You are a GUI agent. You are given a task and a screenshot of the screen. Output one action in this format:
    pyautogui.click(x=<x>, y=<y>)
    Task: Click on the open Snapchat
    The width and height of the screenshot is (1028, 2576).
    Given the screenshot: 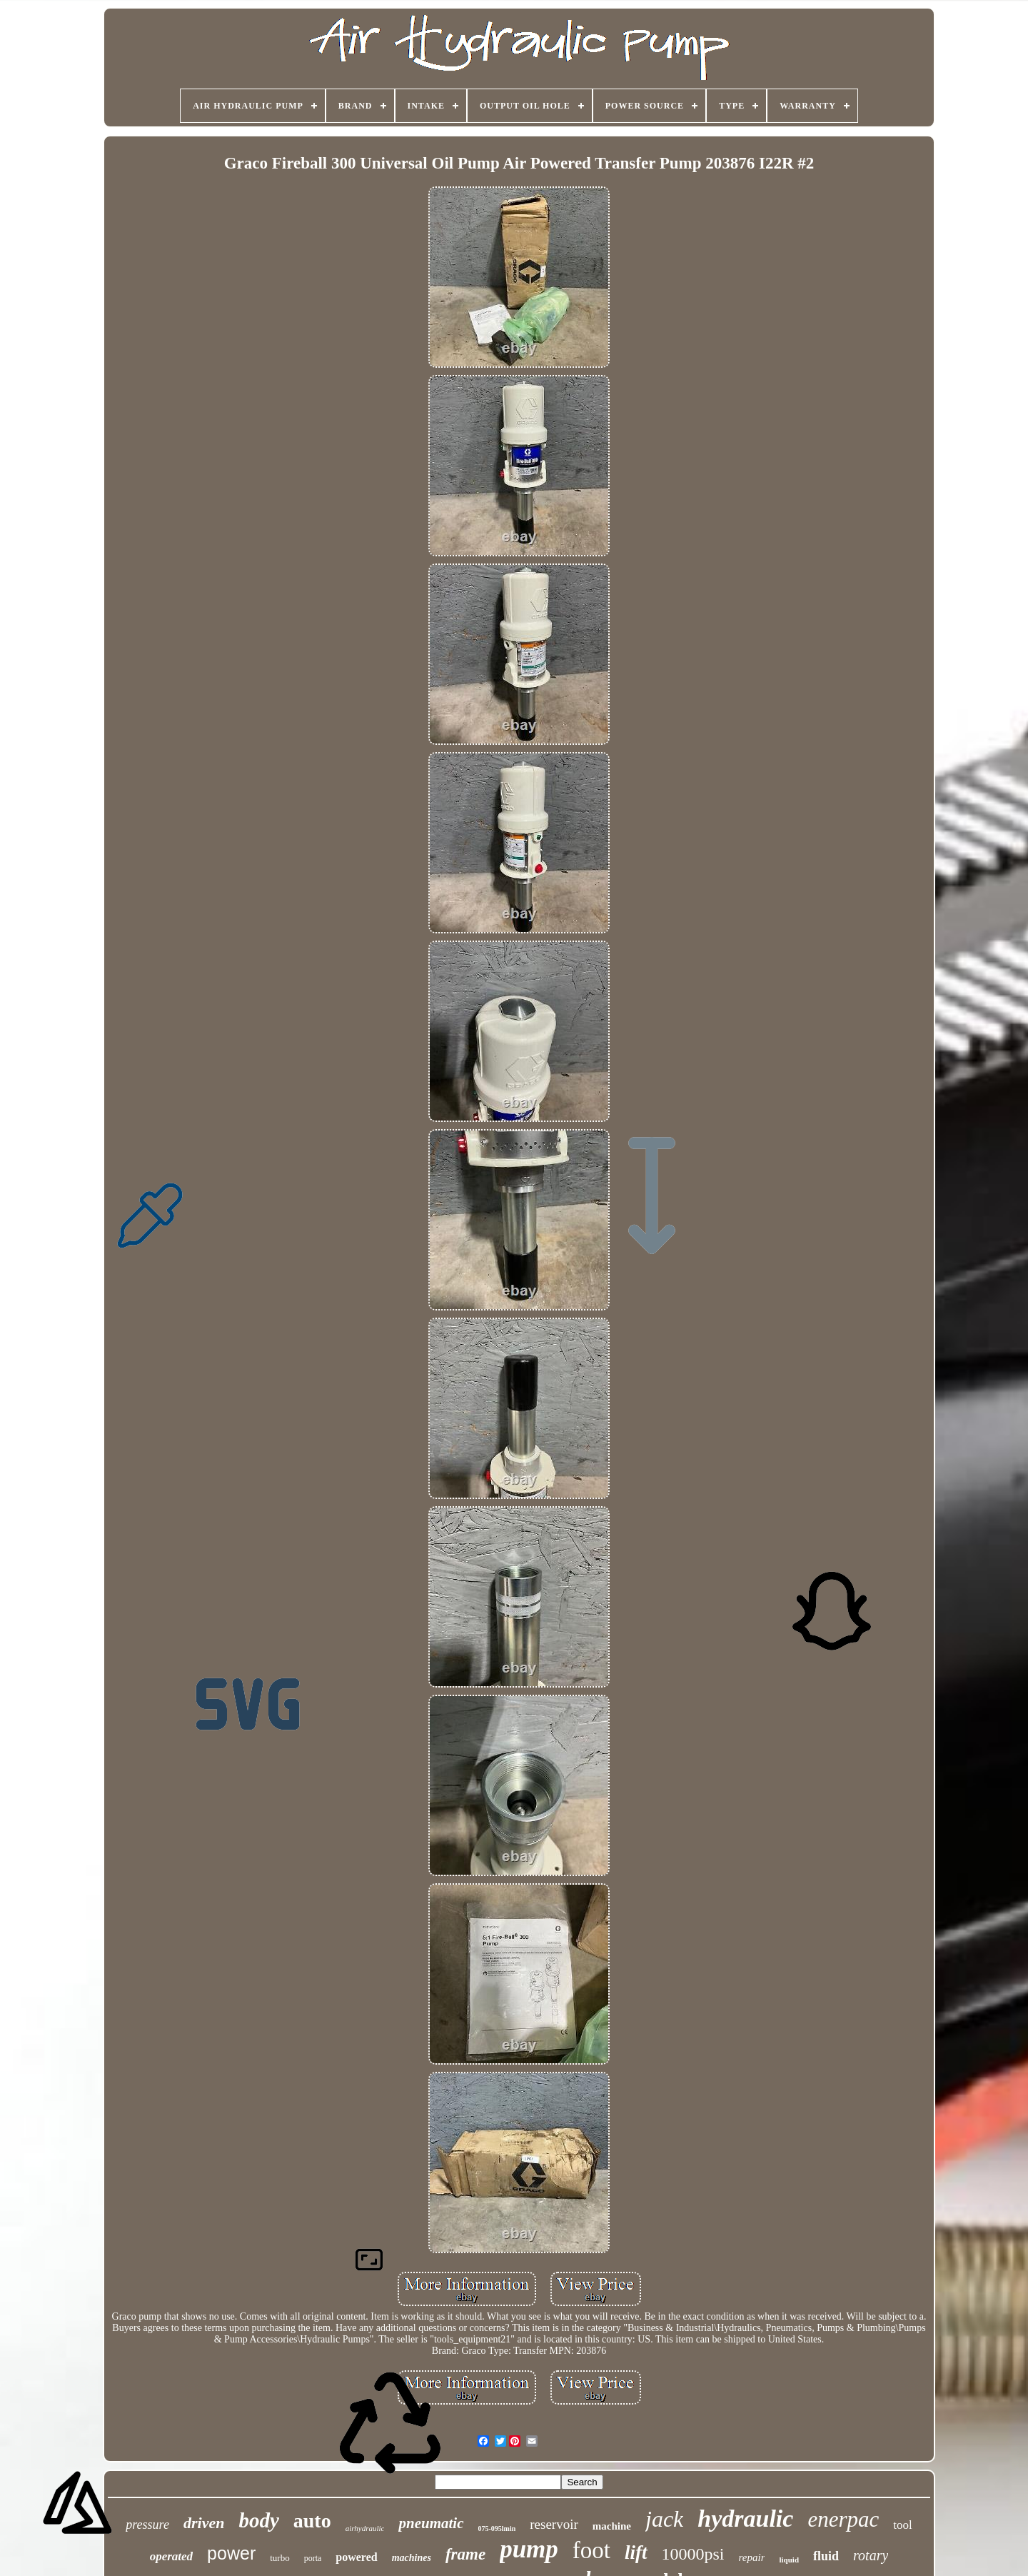 What is the action you would take?
    pyautogui.click(x=832, y=1611)
    